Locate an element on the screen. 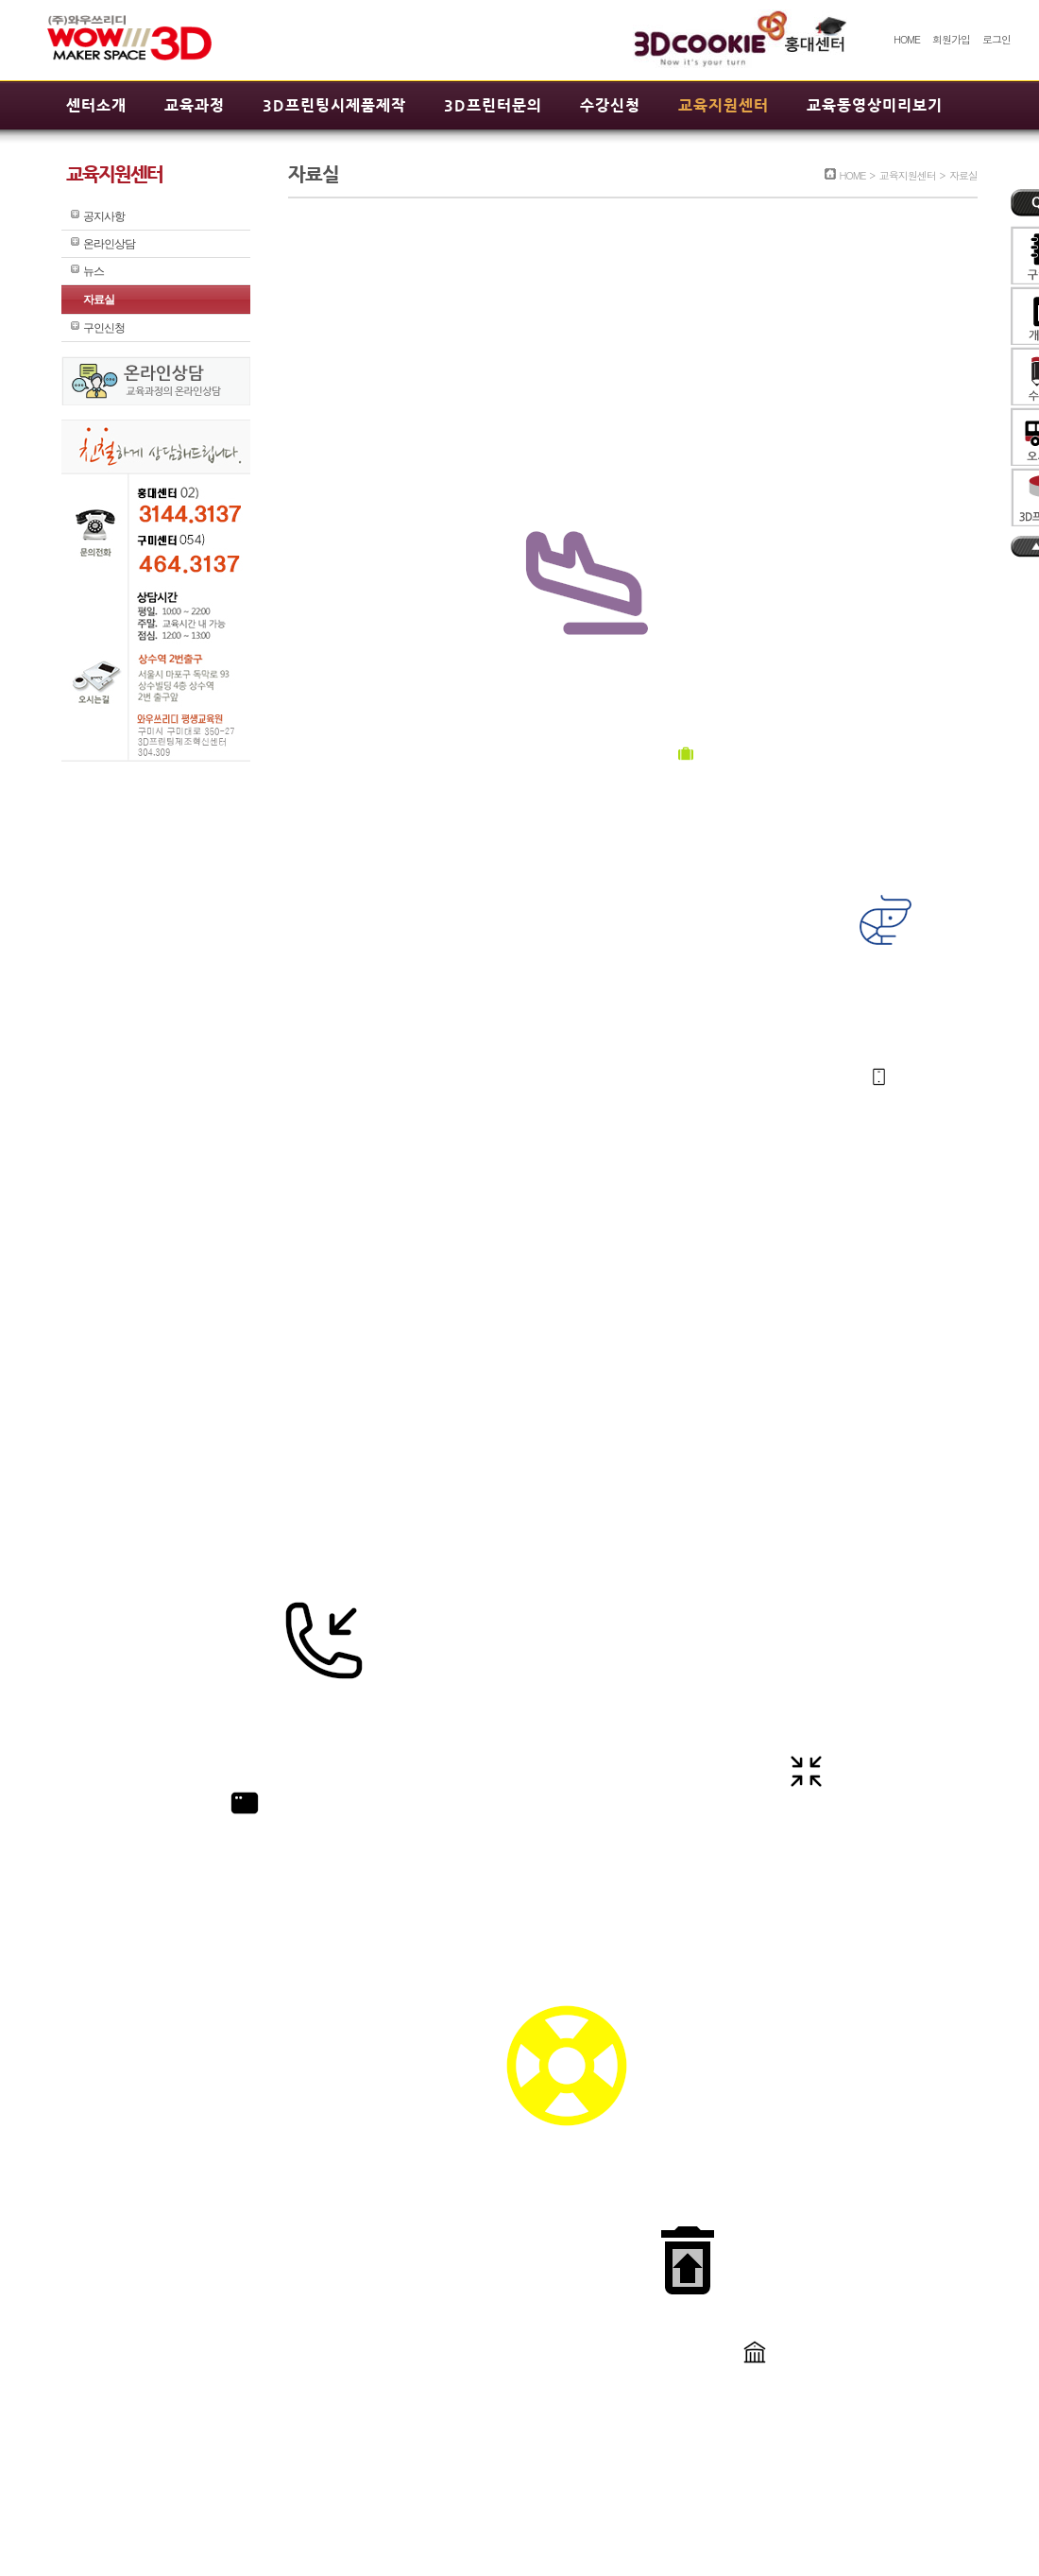 The height and width of the screenshot is (2576, 1039). select shrimp or seafood dietary preference is located at coordinates (885, 920).